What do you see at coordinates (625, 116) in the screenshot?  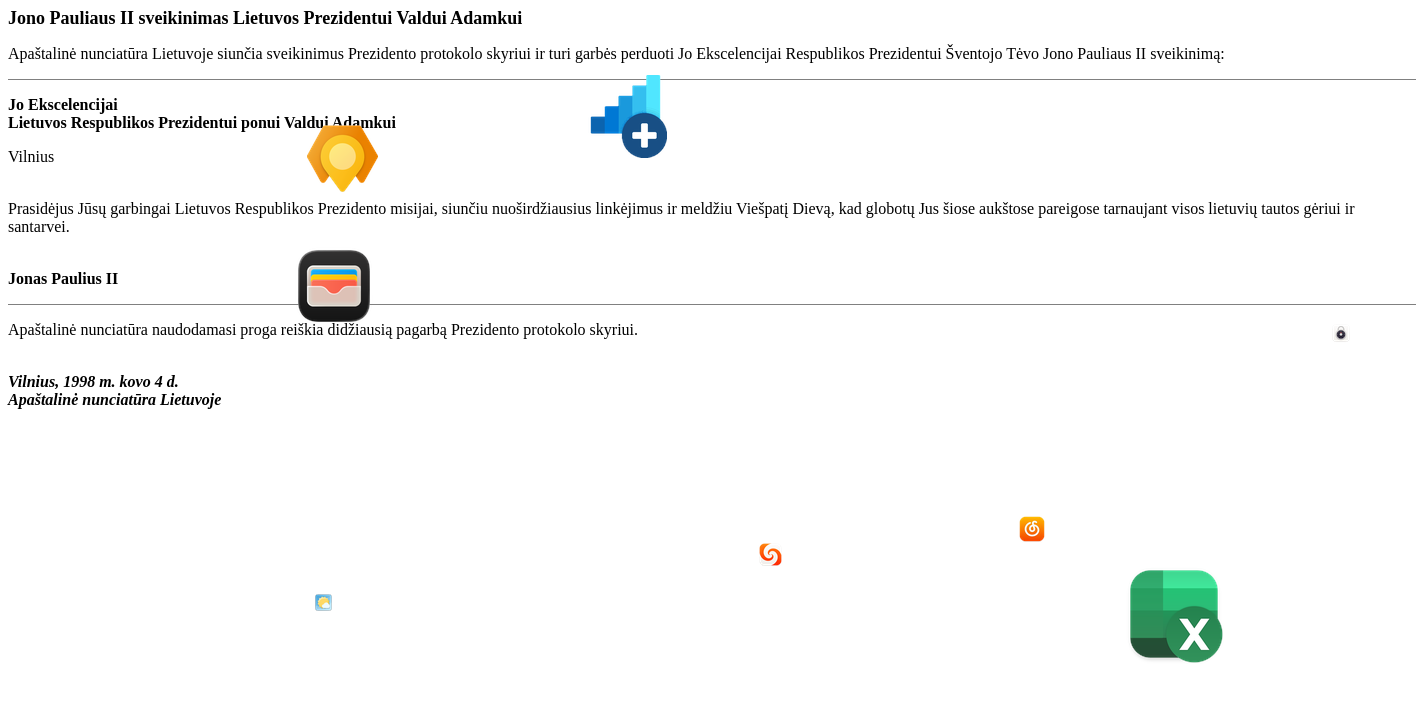 I see `open the plans app` at bounding box center [625, 116].